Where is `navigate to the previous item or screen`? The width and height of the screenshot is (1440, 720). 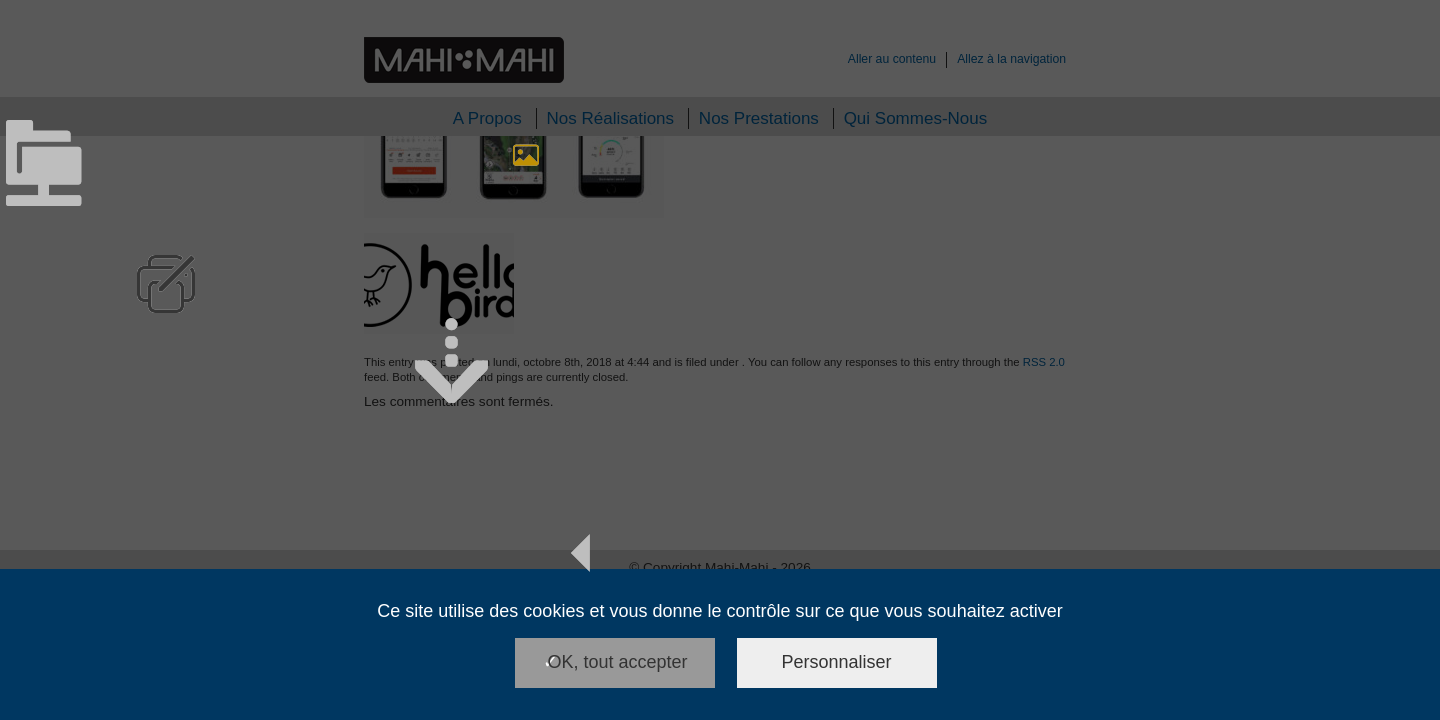 navigate to the previous item or screen is located at coordinates (582, 553).